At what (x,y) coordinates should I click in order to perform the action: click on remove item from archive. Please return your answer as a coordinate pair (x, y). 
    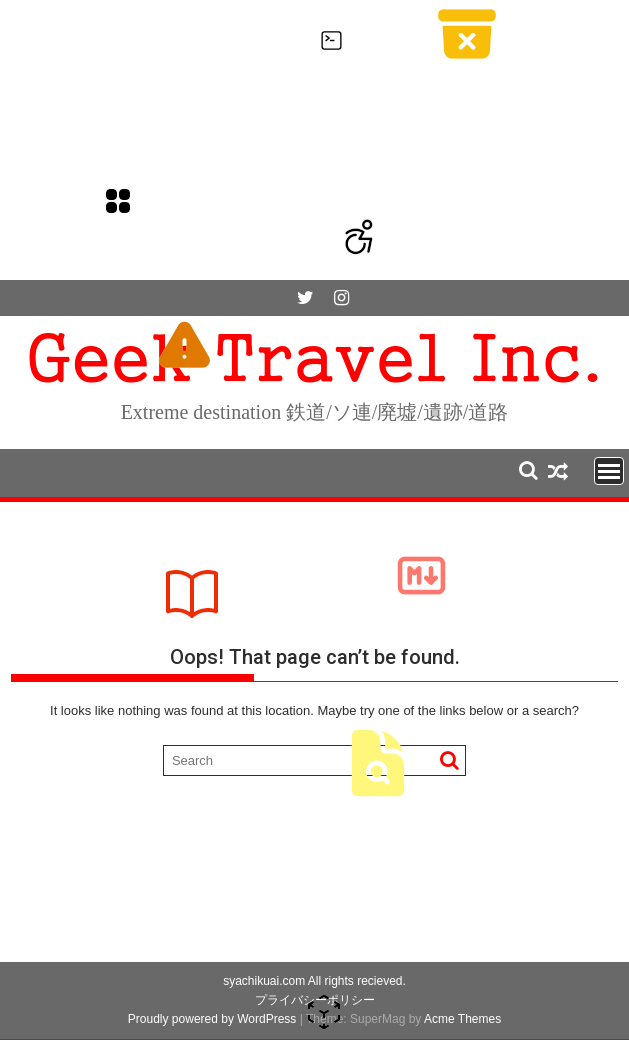
    Looking at the image, I should click on (467, 34).